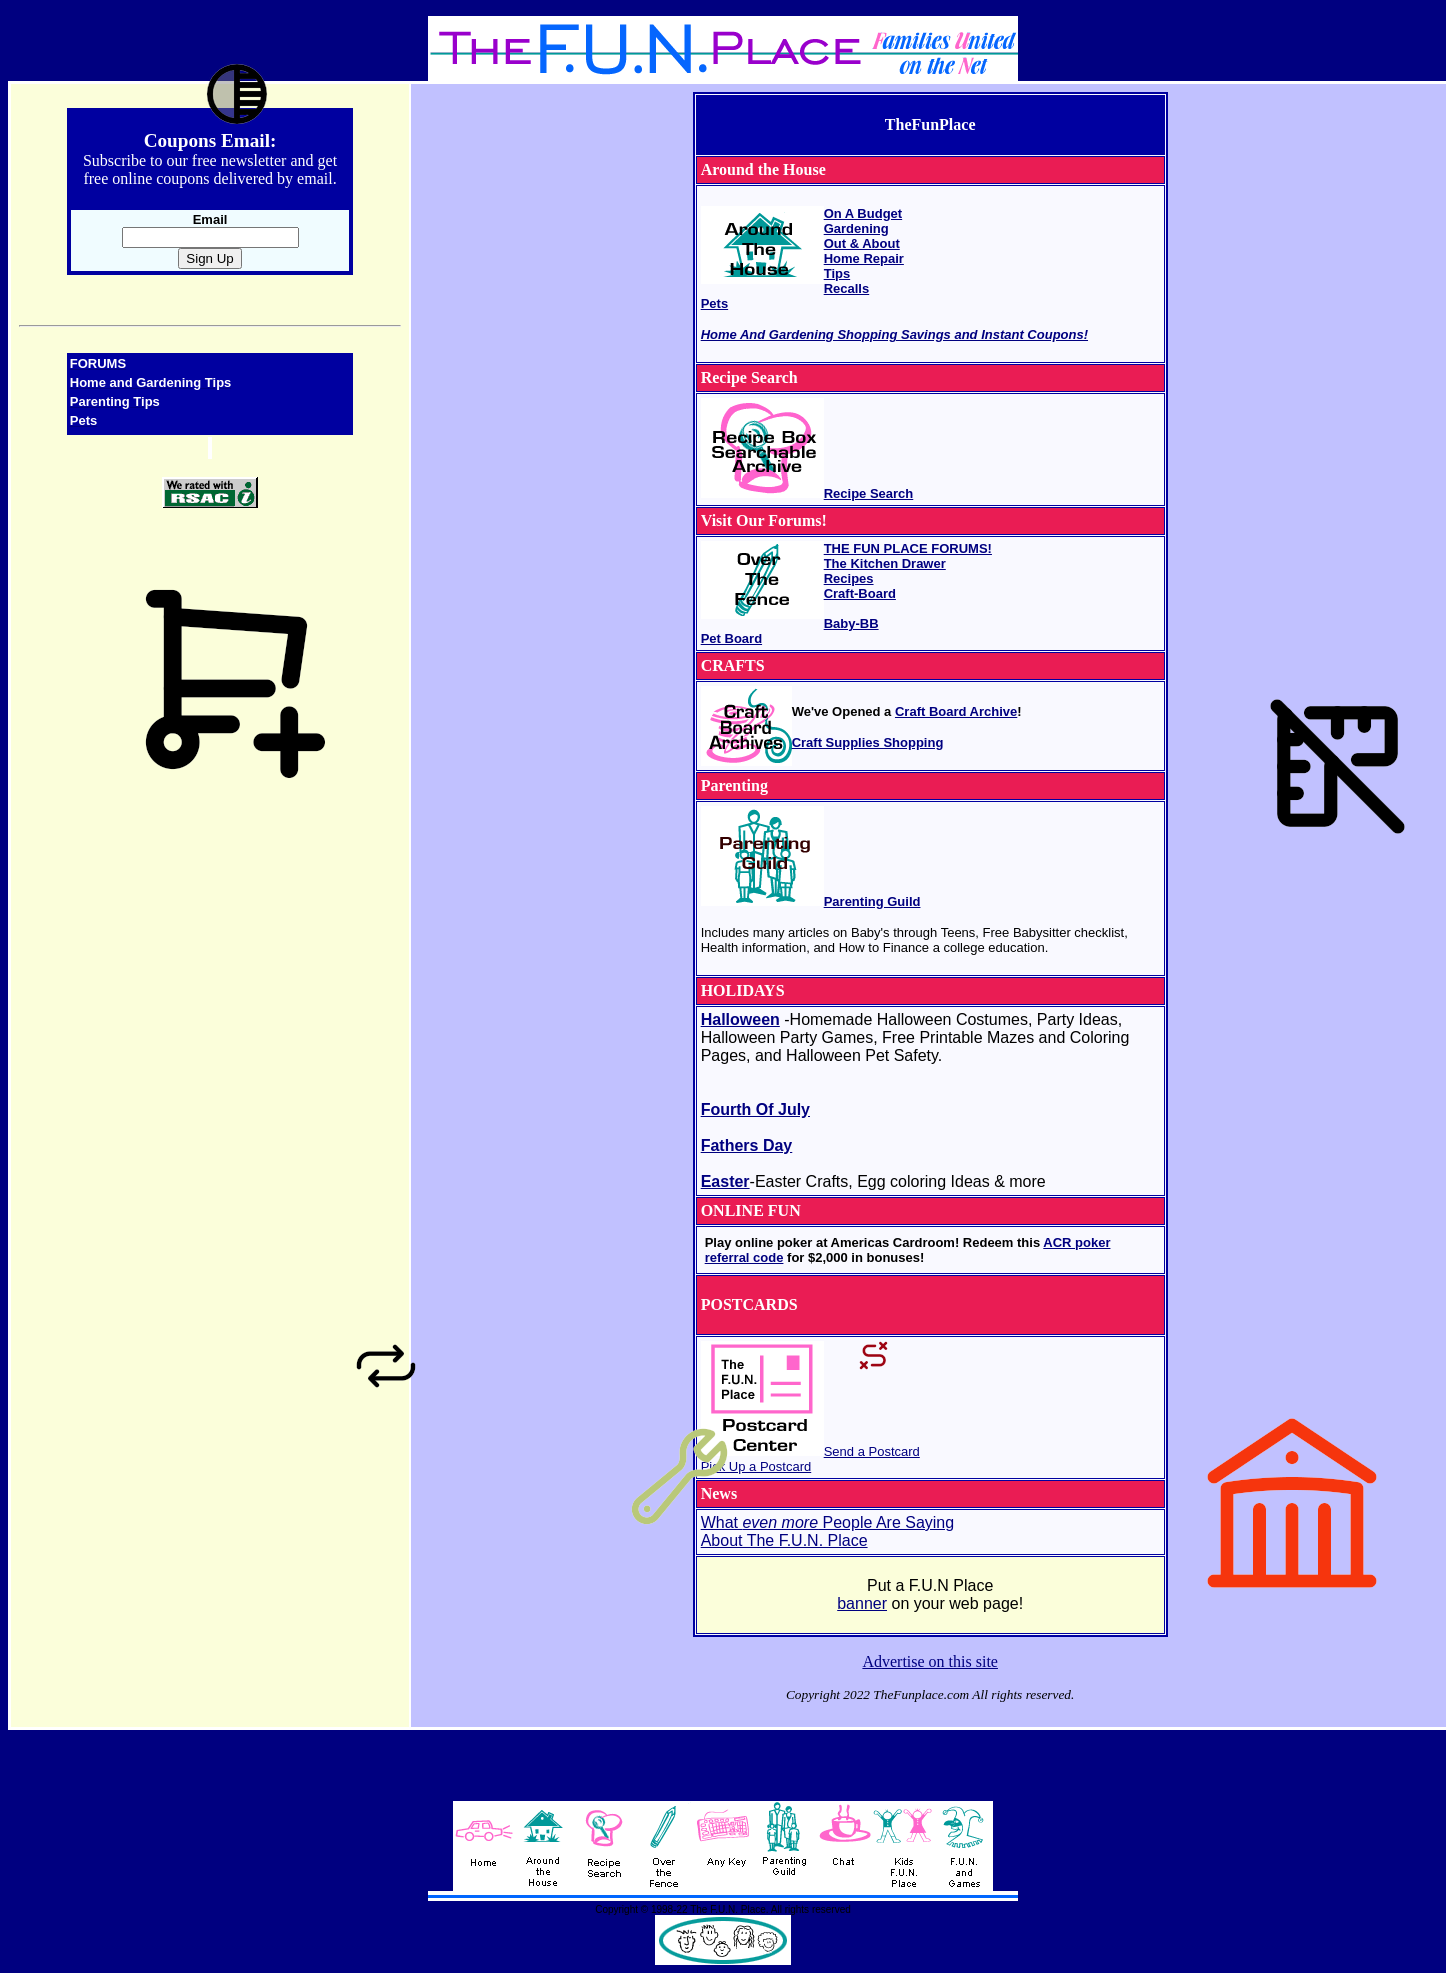 The width and height of the screenshot is (1446, 1973). Describe the element at coordinates (679, 1476) in the screenshot. I see `access settings or configuration options` at that location.